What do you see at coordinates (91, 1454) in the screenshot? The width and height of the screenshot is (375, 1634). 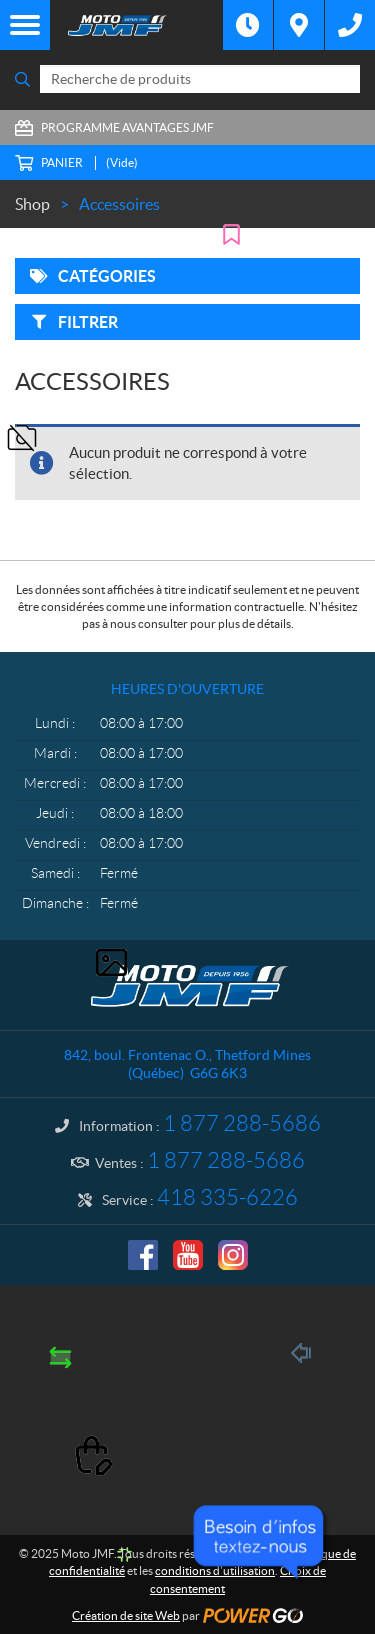 I see `edit shopping bag contents` at bounding box center [91, 1454].